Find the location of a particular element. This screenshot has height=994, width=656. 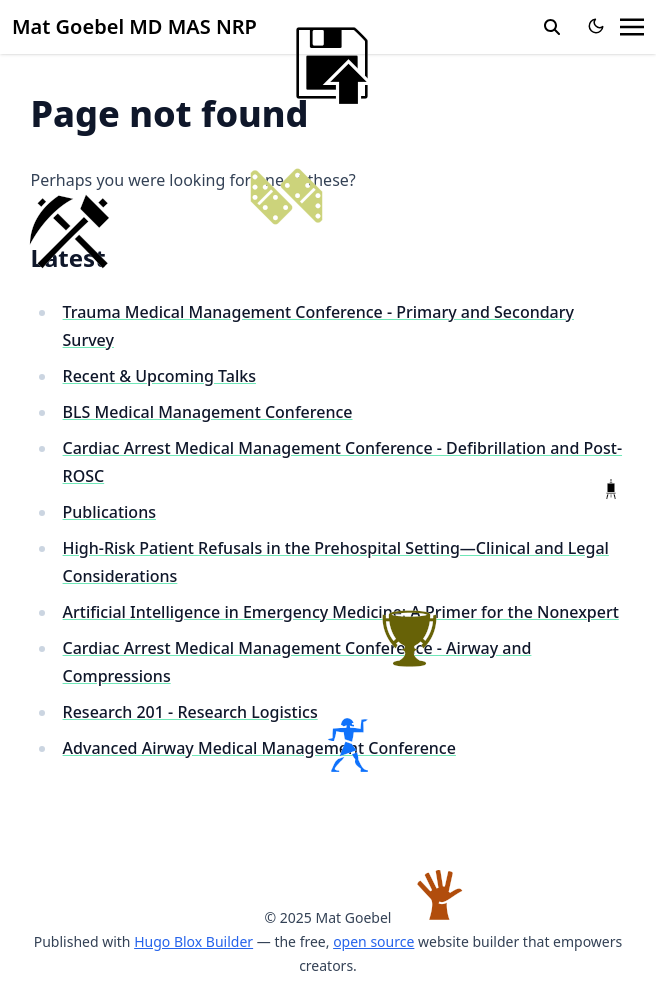

open drawing or painting tools is located at coordinates (611, 489).